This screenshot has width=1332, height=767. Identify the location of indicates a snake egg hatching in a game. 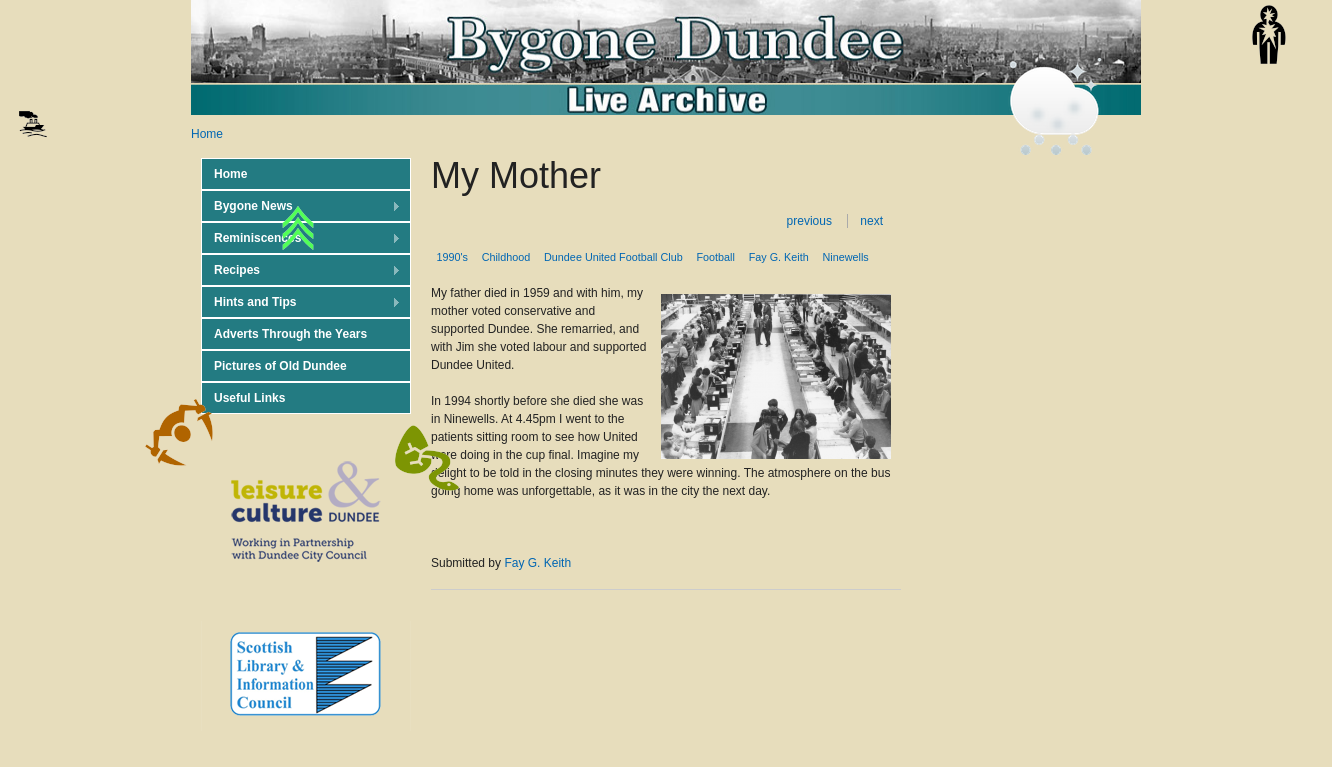
(427, 458).